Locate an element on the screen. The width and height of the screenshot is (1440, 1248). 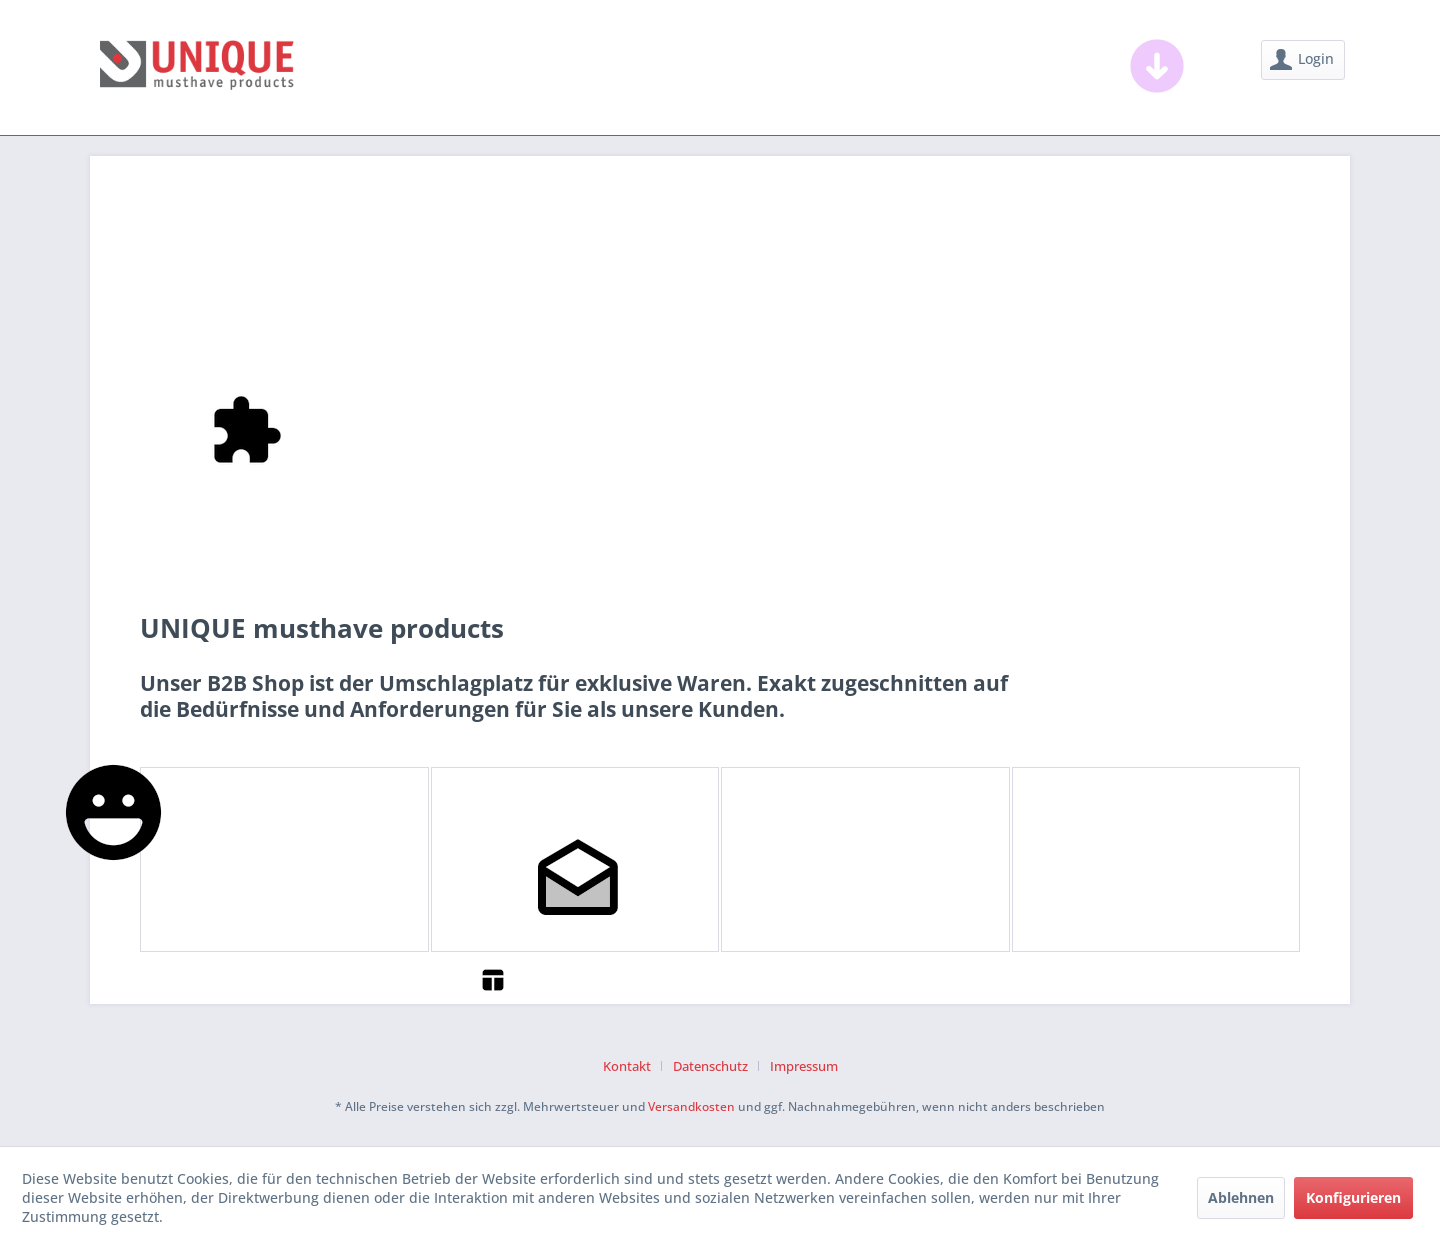
view drafts or unsent messages is located at coordinates (578, 883).